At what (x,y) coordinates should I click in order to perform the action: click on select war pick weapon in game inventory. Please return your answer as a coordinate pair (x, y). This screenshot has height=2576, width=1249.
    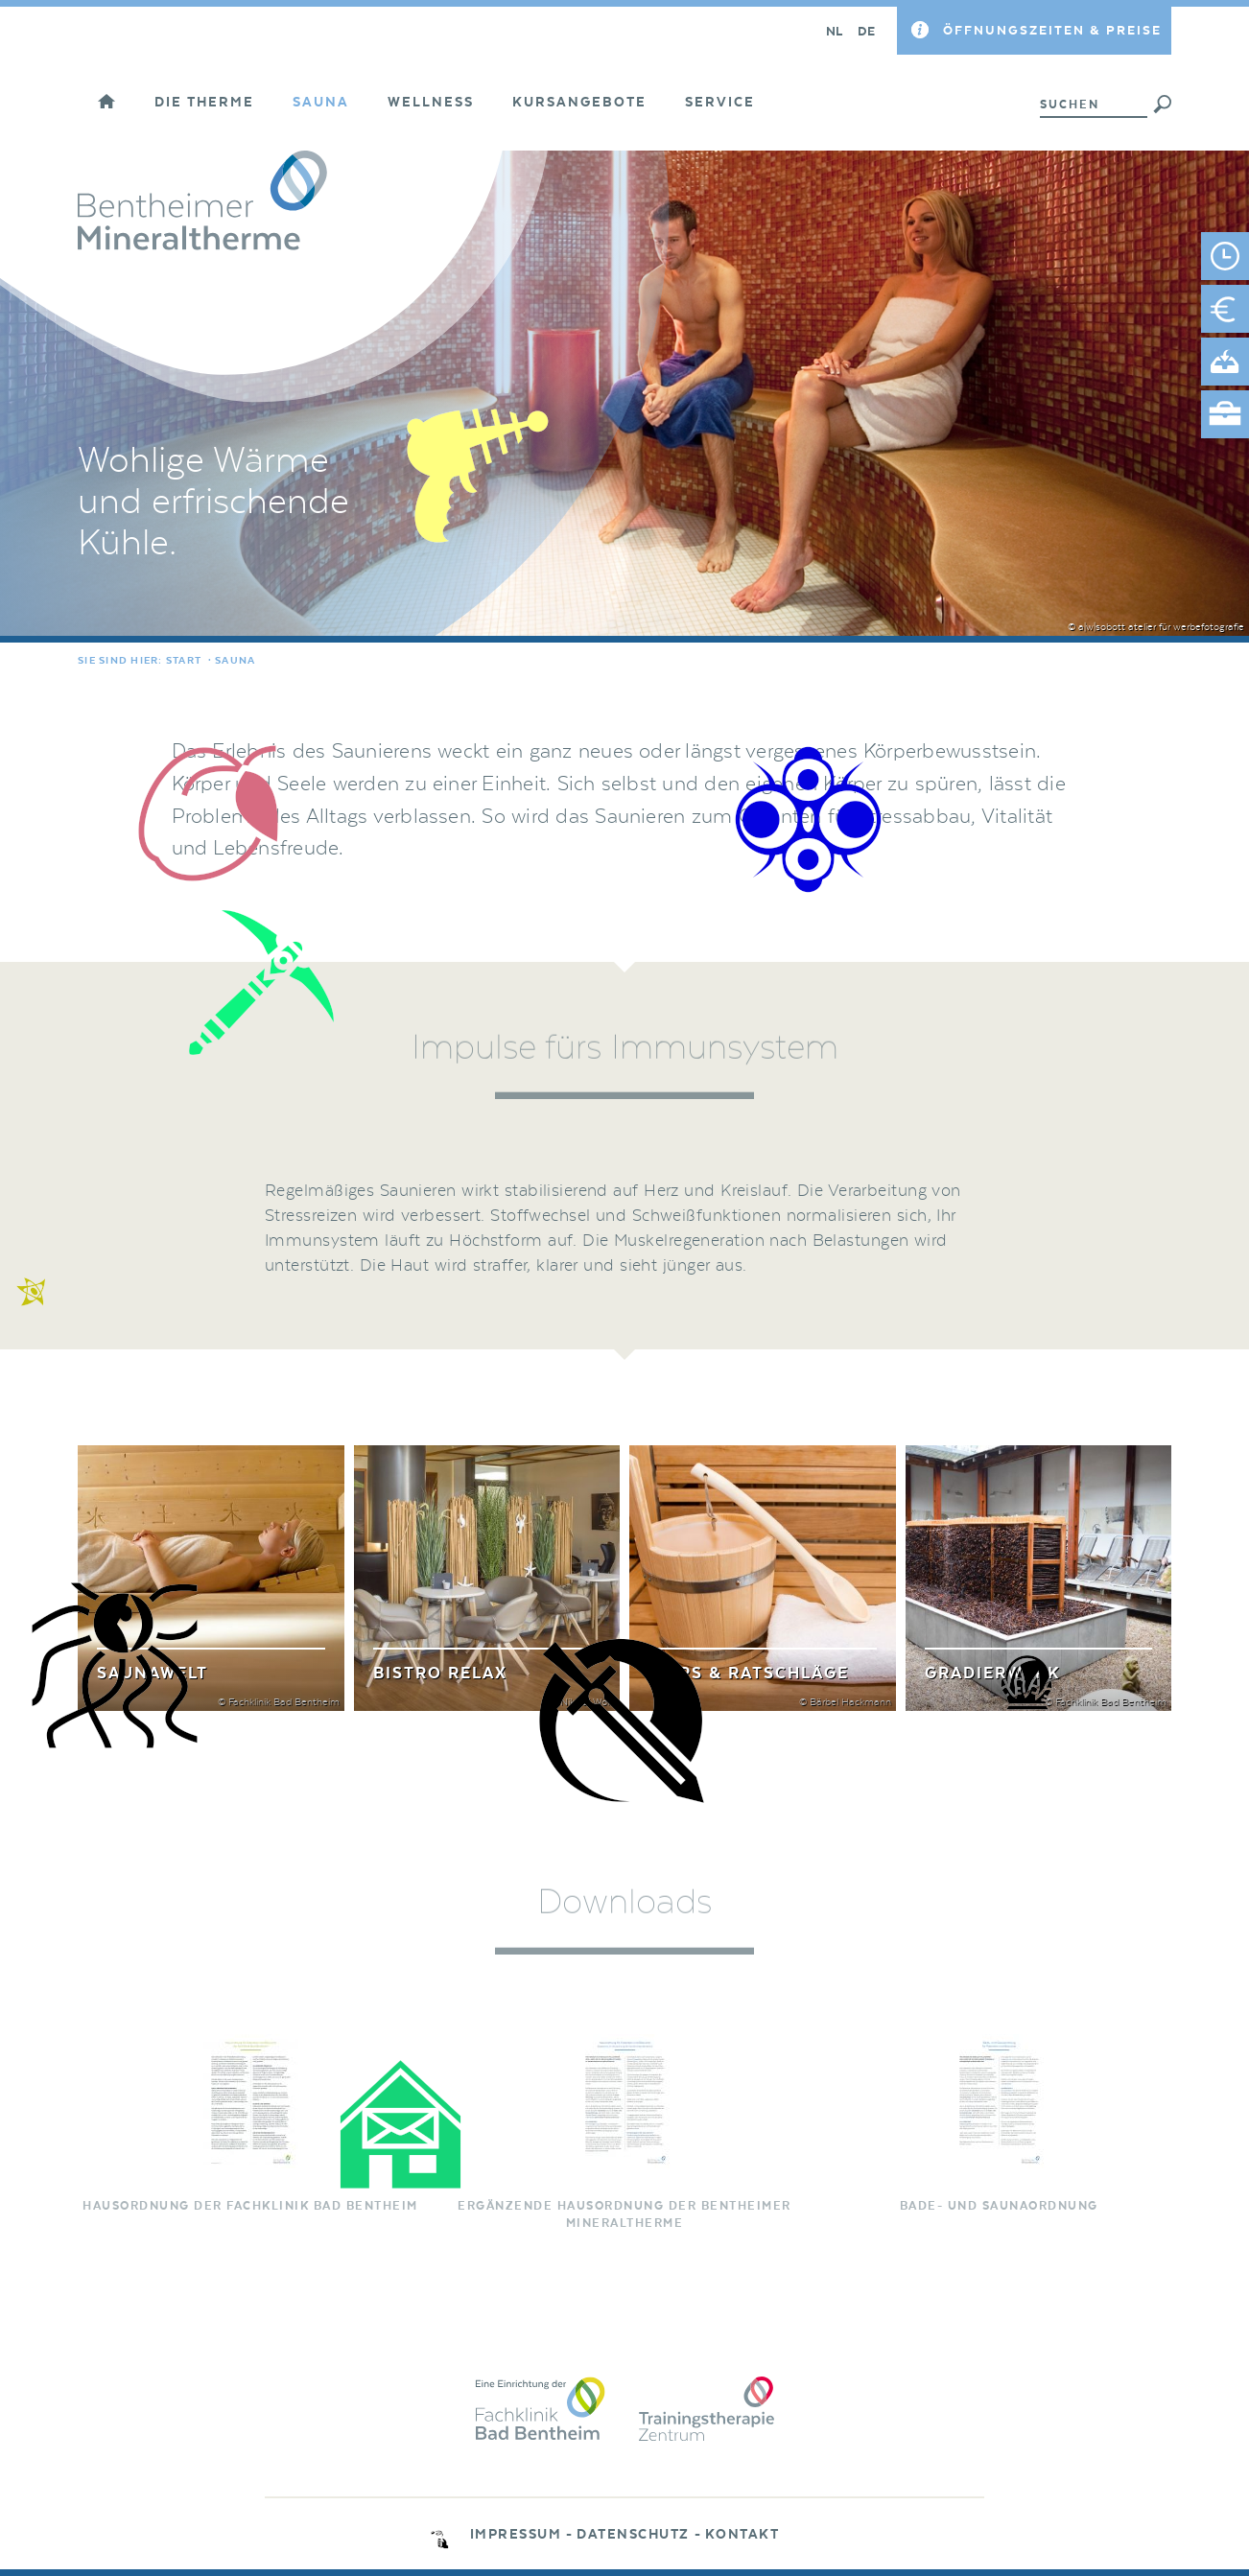
    Looking at the image, I should click on (261, 982).